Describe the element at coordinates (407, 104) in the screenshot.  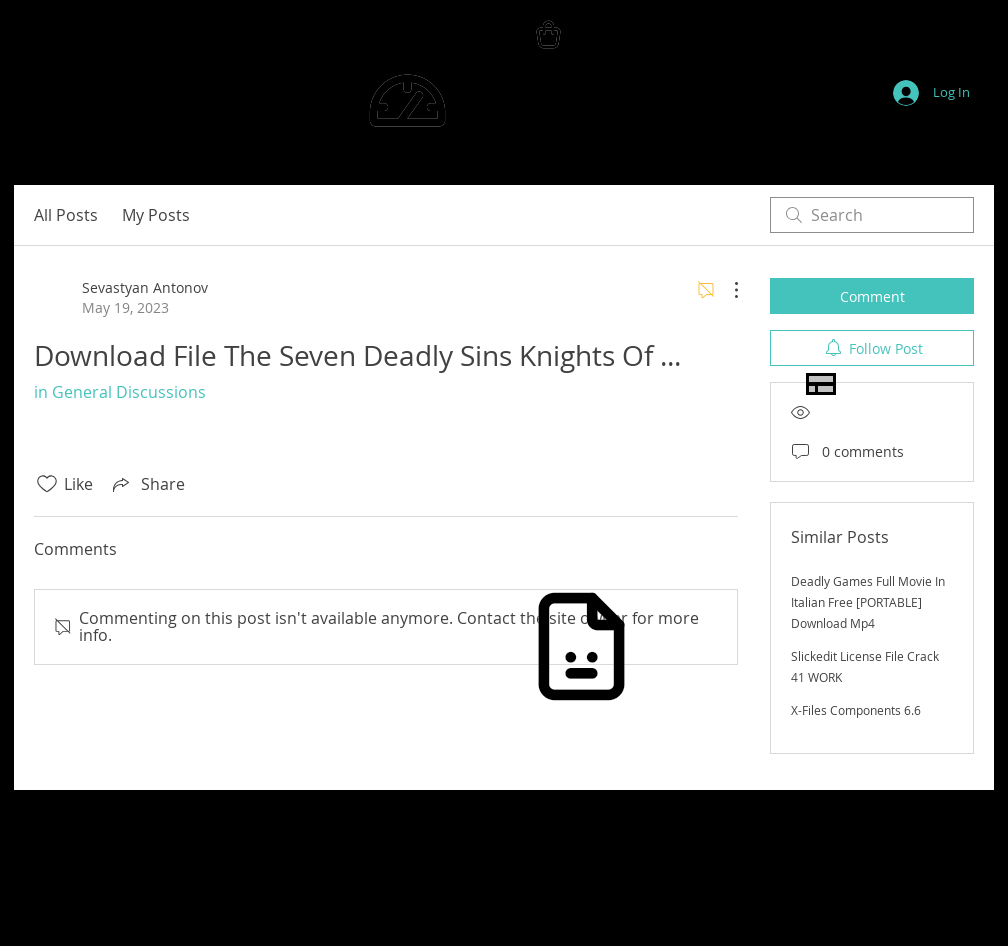
I see `view performance metrics or speed` at that location.